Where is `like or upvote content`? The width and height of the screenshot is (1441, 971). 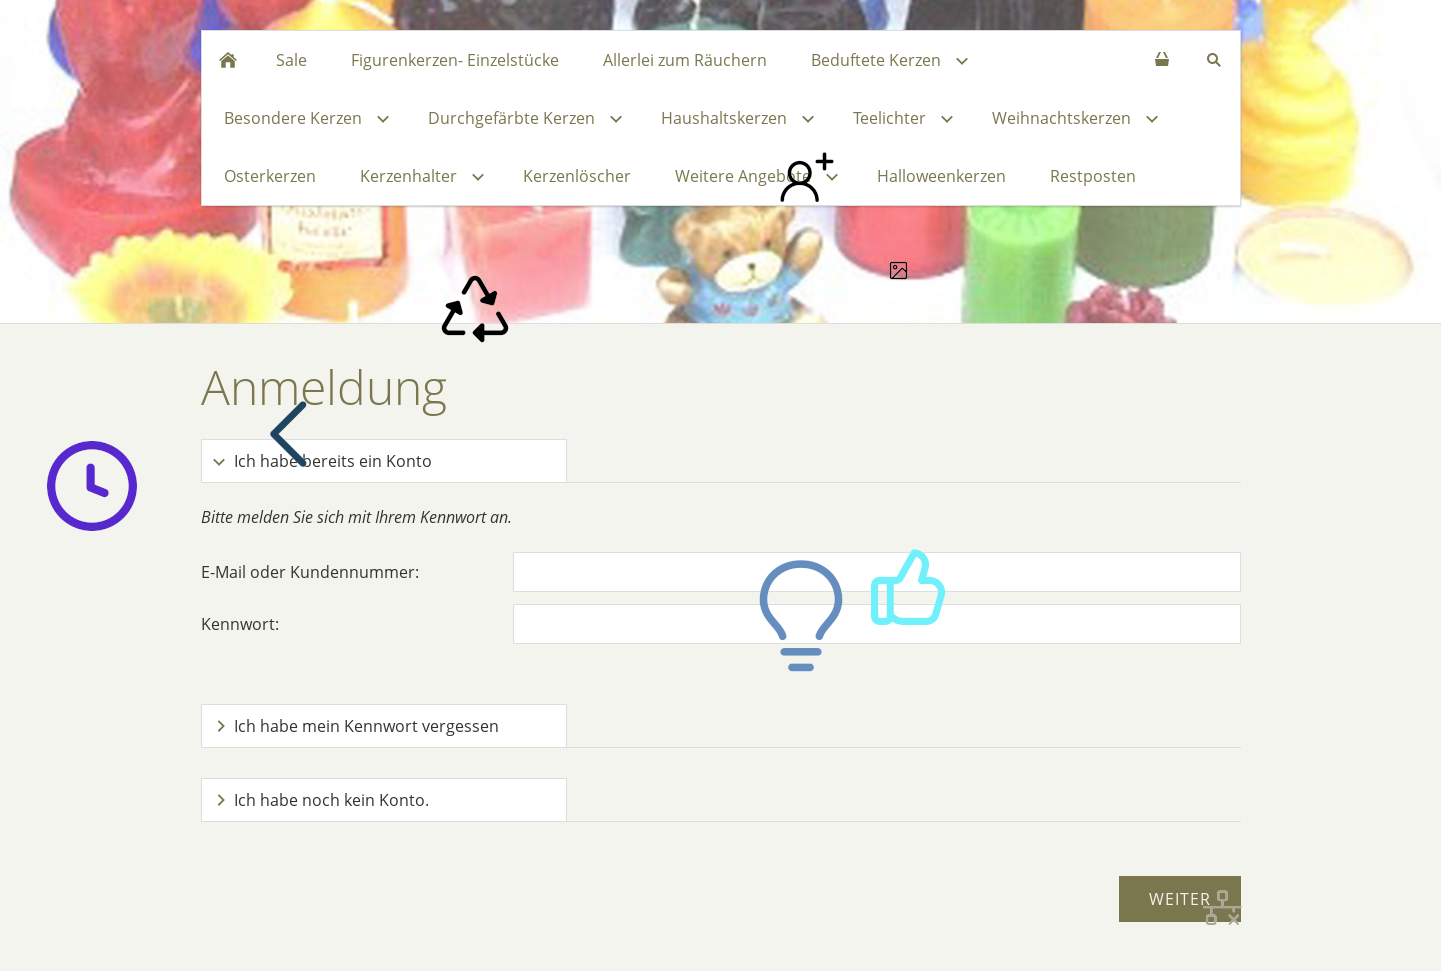 like or upvote content is located at coordinates (909, 586).